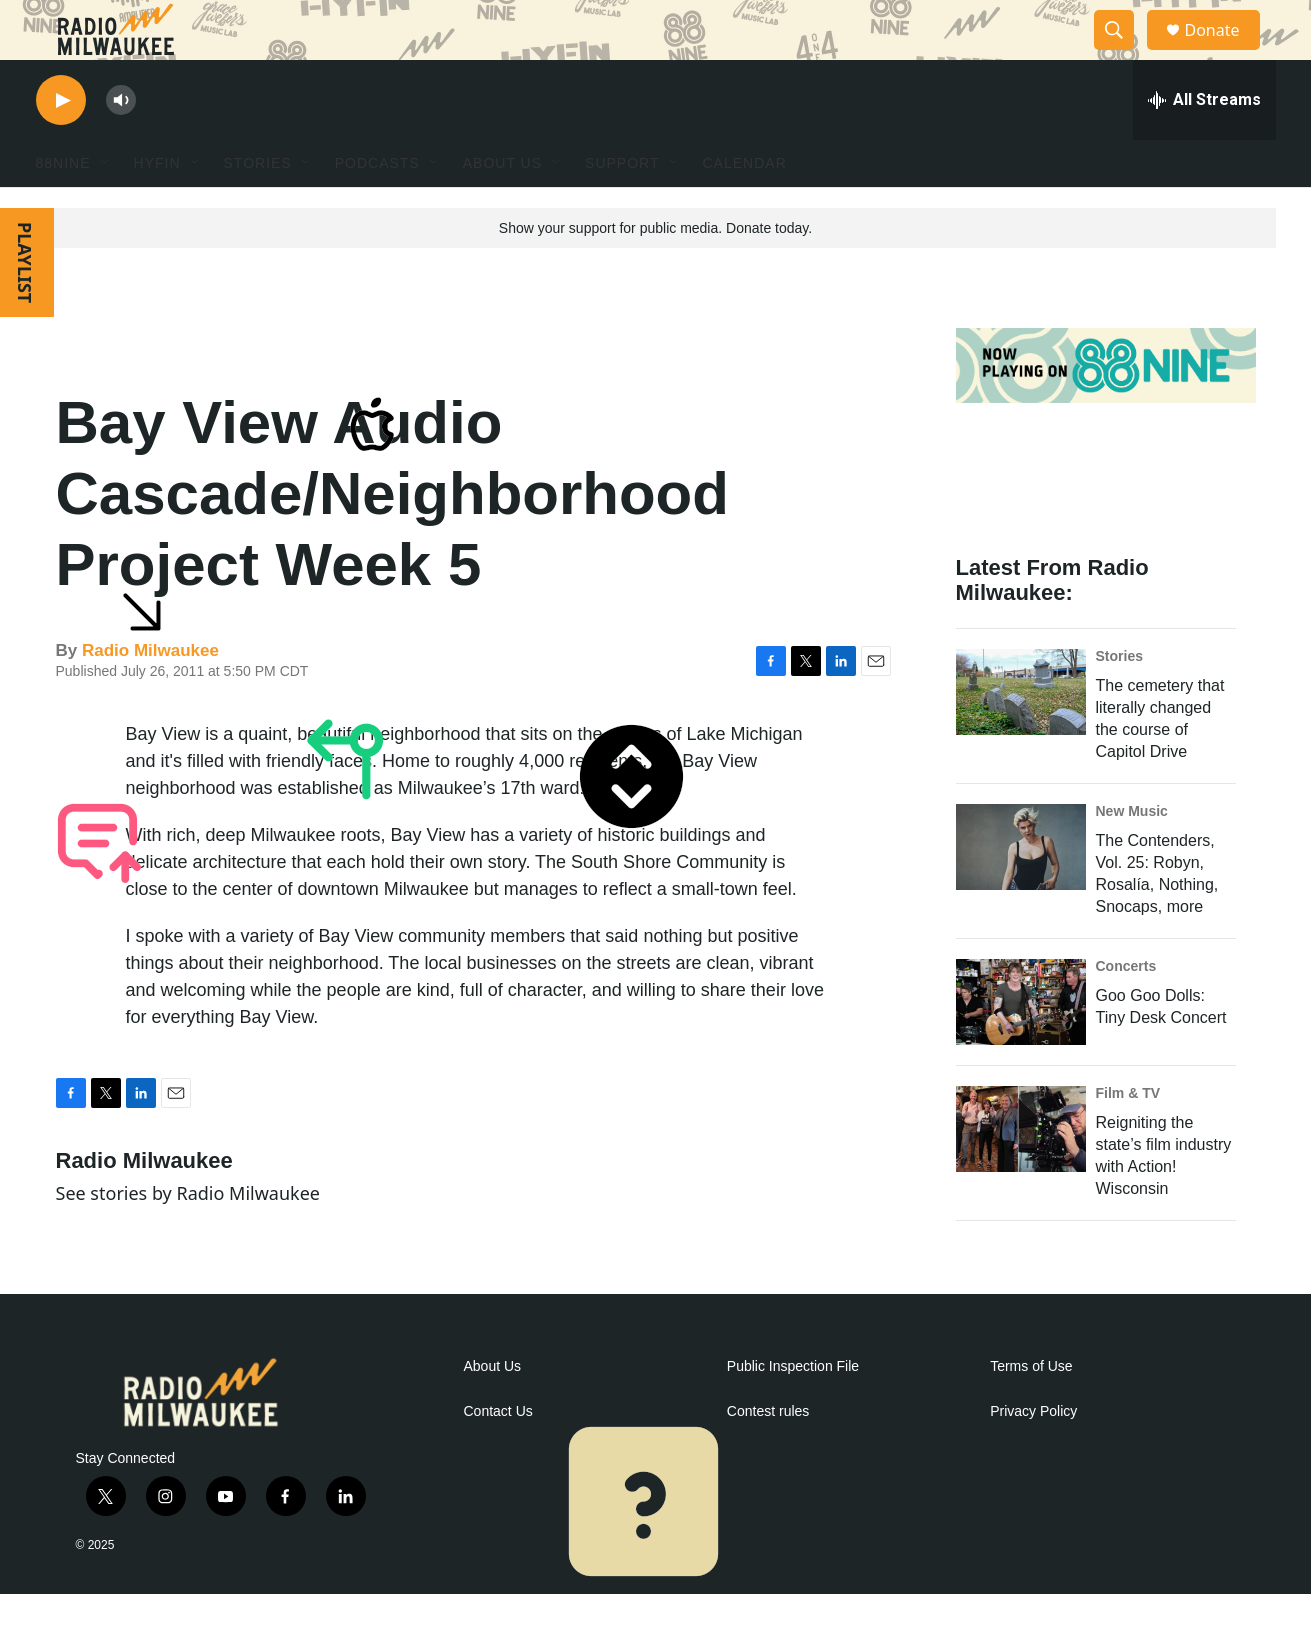  I want to click on expand or collapse a section, so click(631, 776).